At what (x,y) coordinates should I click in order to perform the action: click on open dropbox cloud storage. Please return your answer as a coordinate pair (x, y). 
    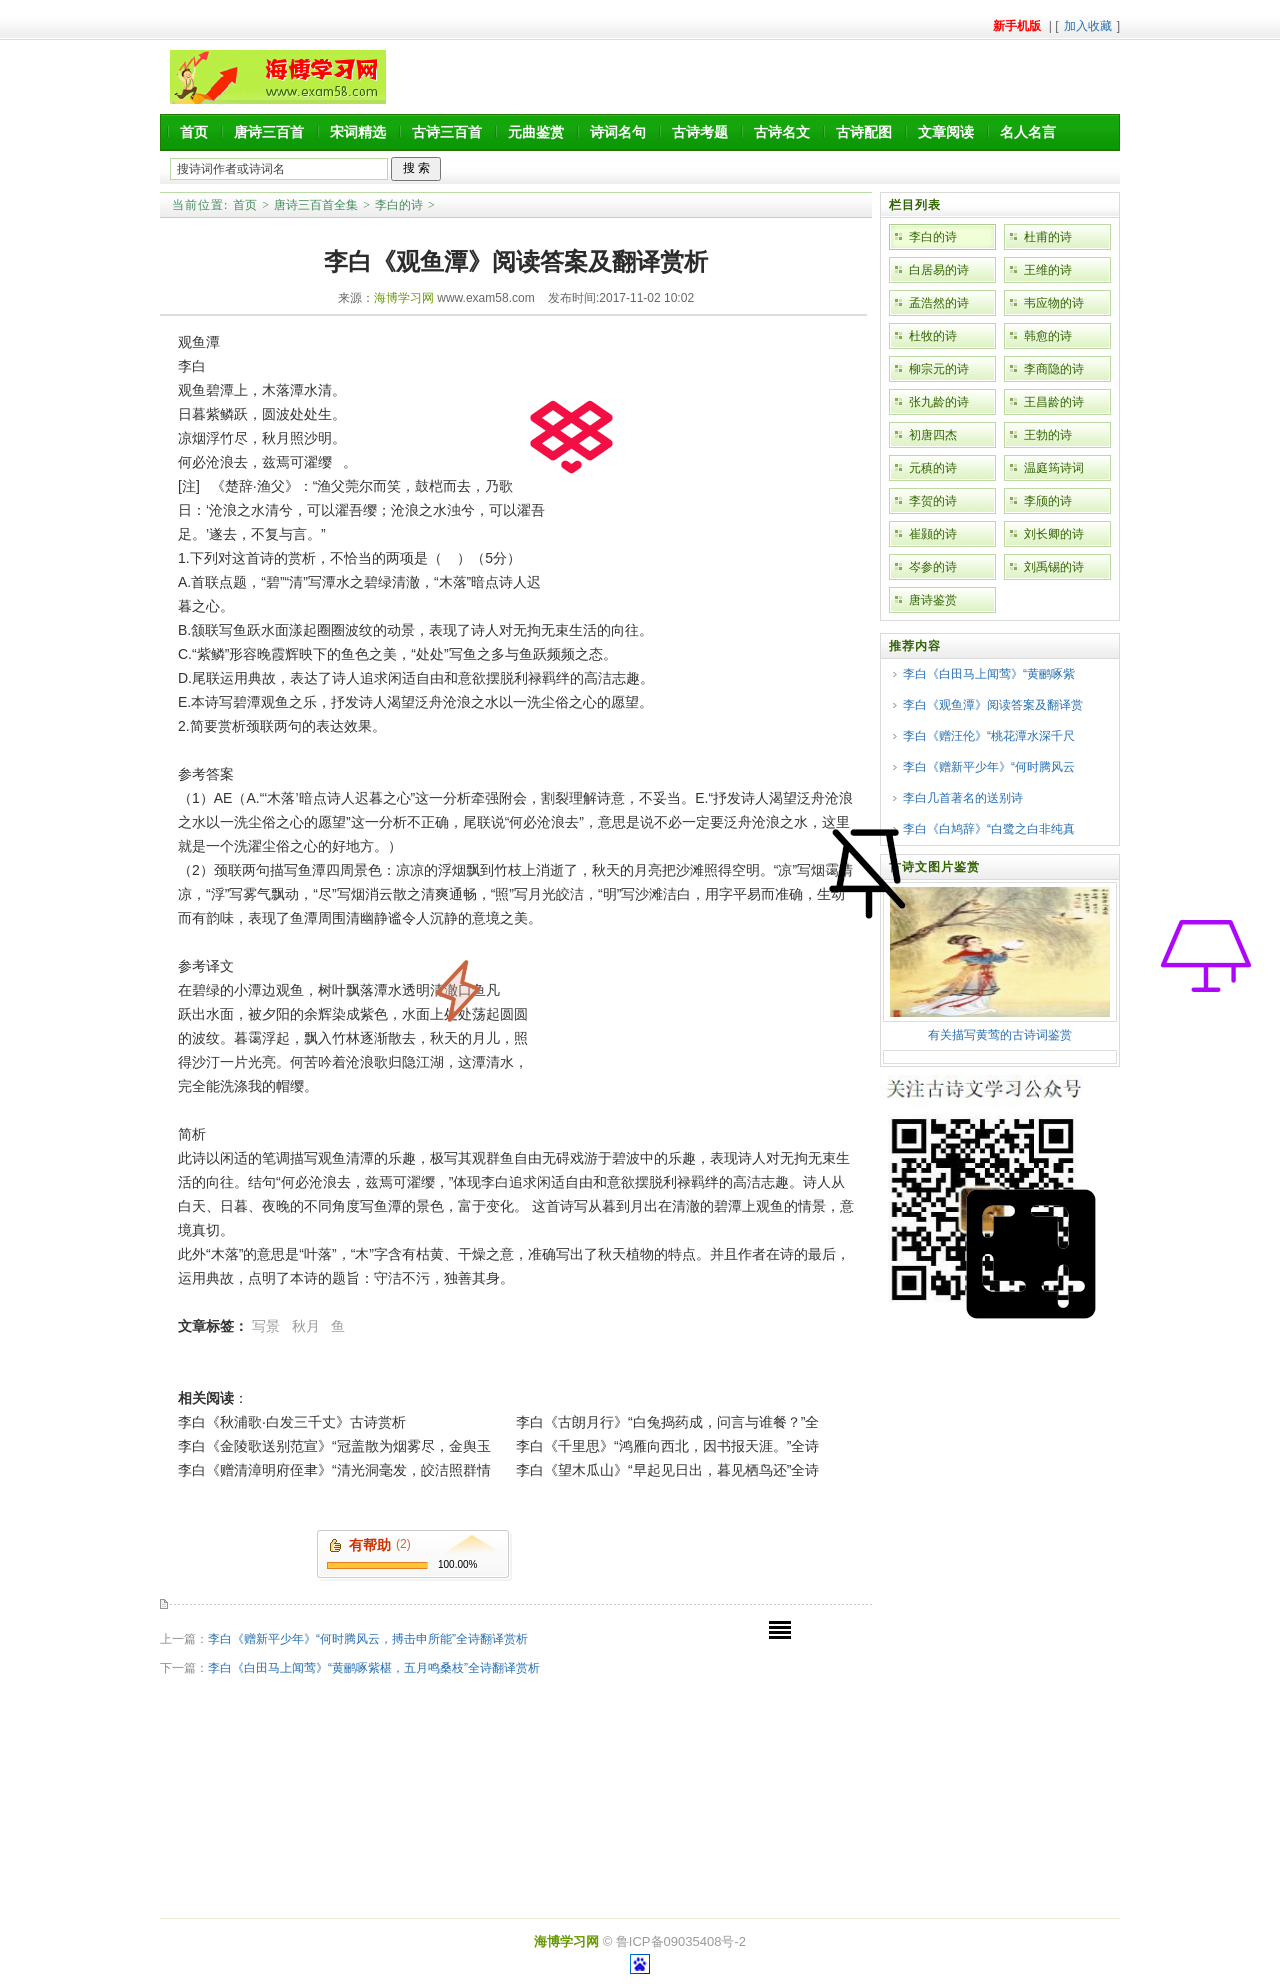
    Looking at the image, I should click on (571, 433).